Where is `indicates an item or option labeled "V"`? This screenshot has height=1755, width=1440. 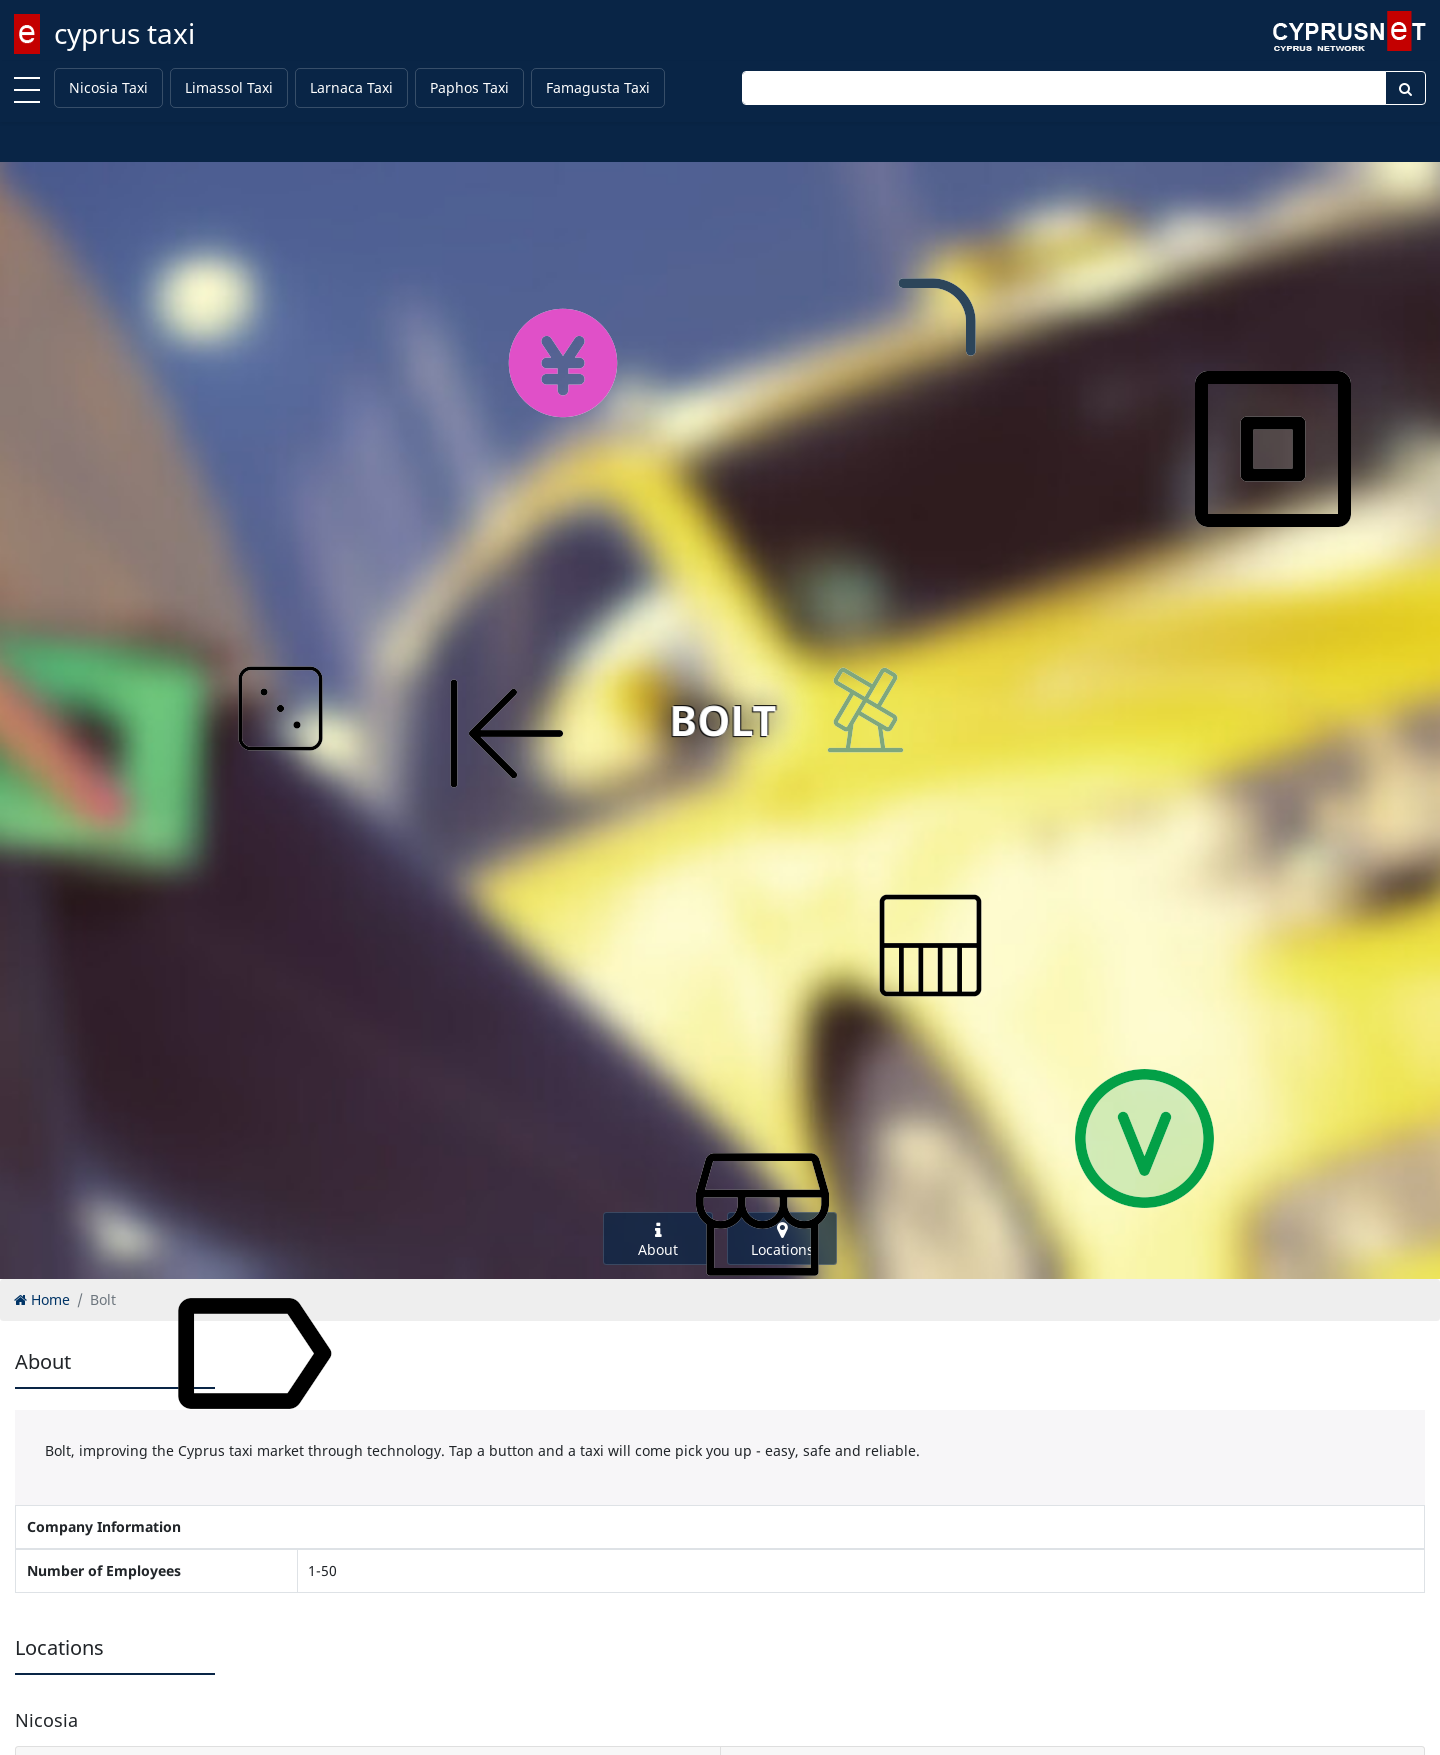 indicates an item or option labeled "V" is located at coordinates (1144, 1138).